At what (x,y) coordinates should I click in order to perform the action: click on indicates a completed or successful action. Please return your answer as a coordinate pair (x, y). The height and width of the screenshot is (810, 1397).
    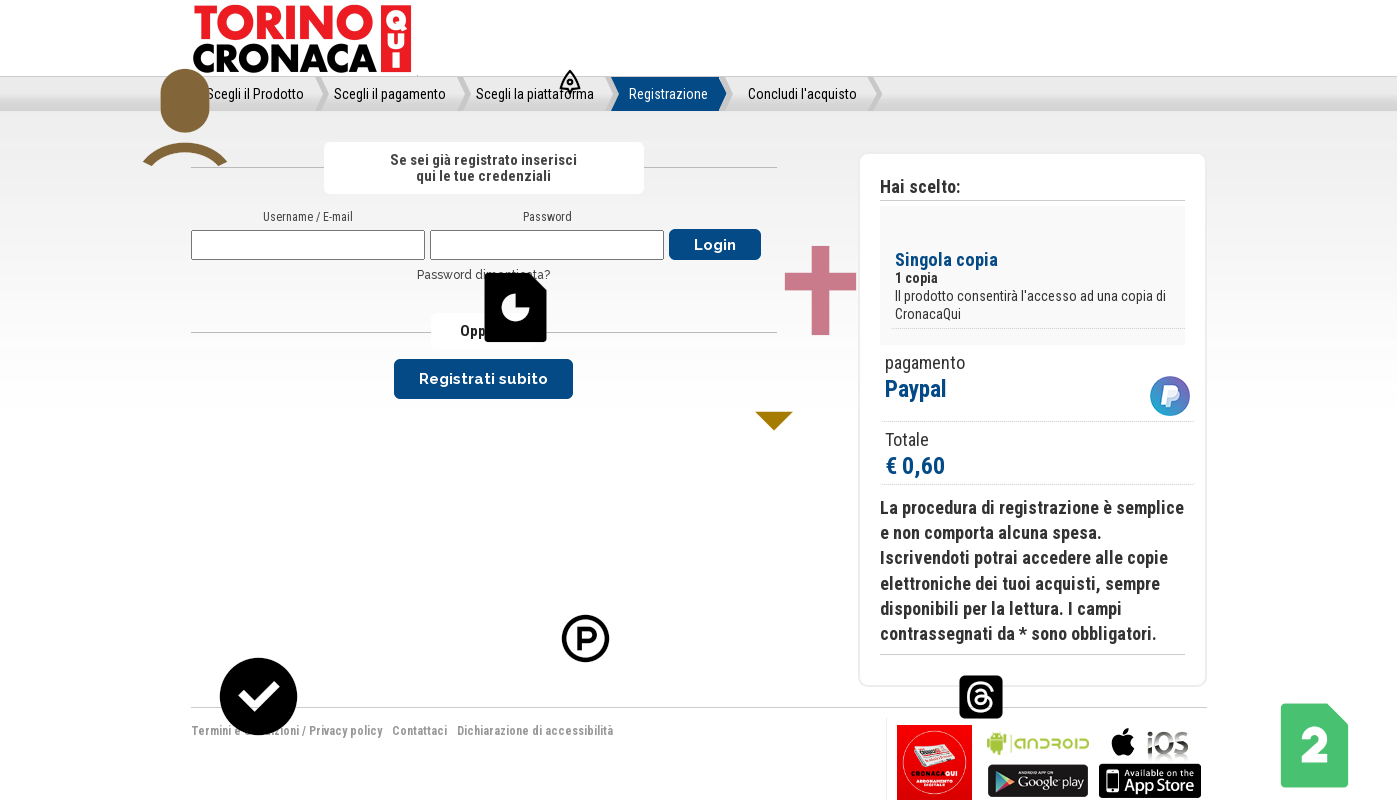
    Looking at the image, I should click on (258, 696).